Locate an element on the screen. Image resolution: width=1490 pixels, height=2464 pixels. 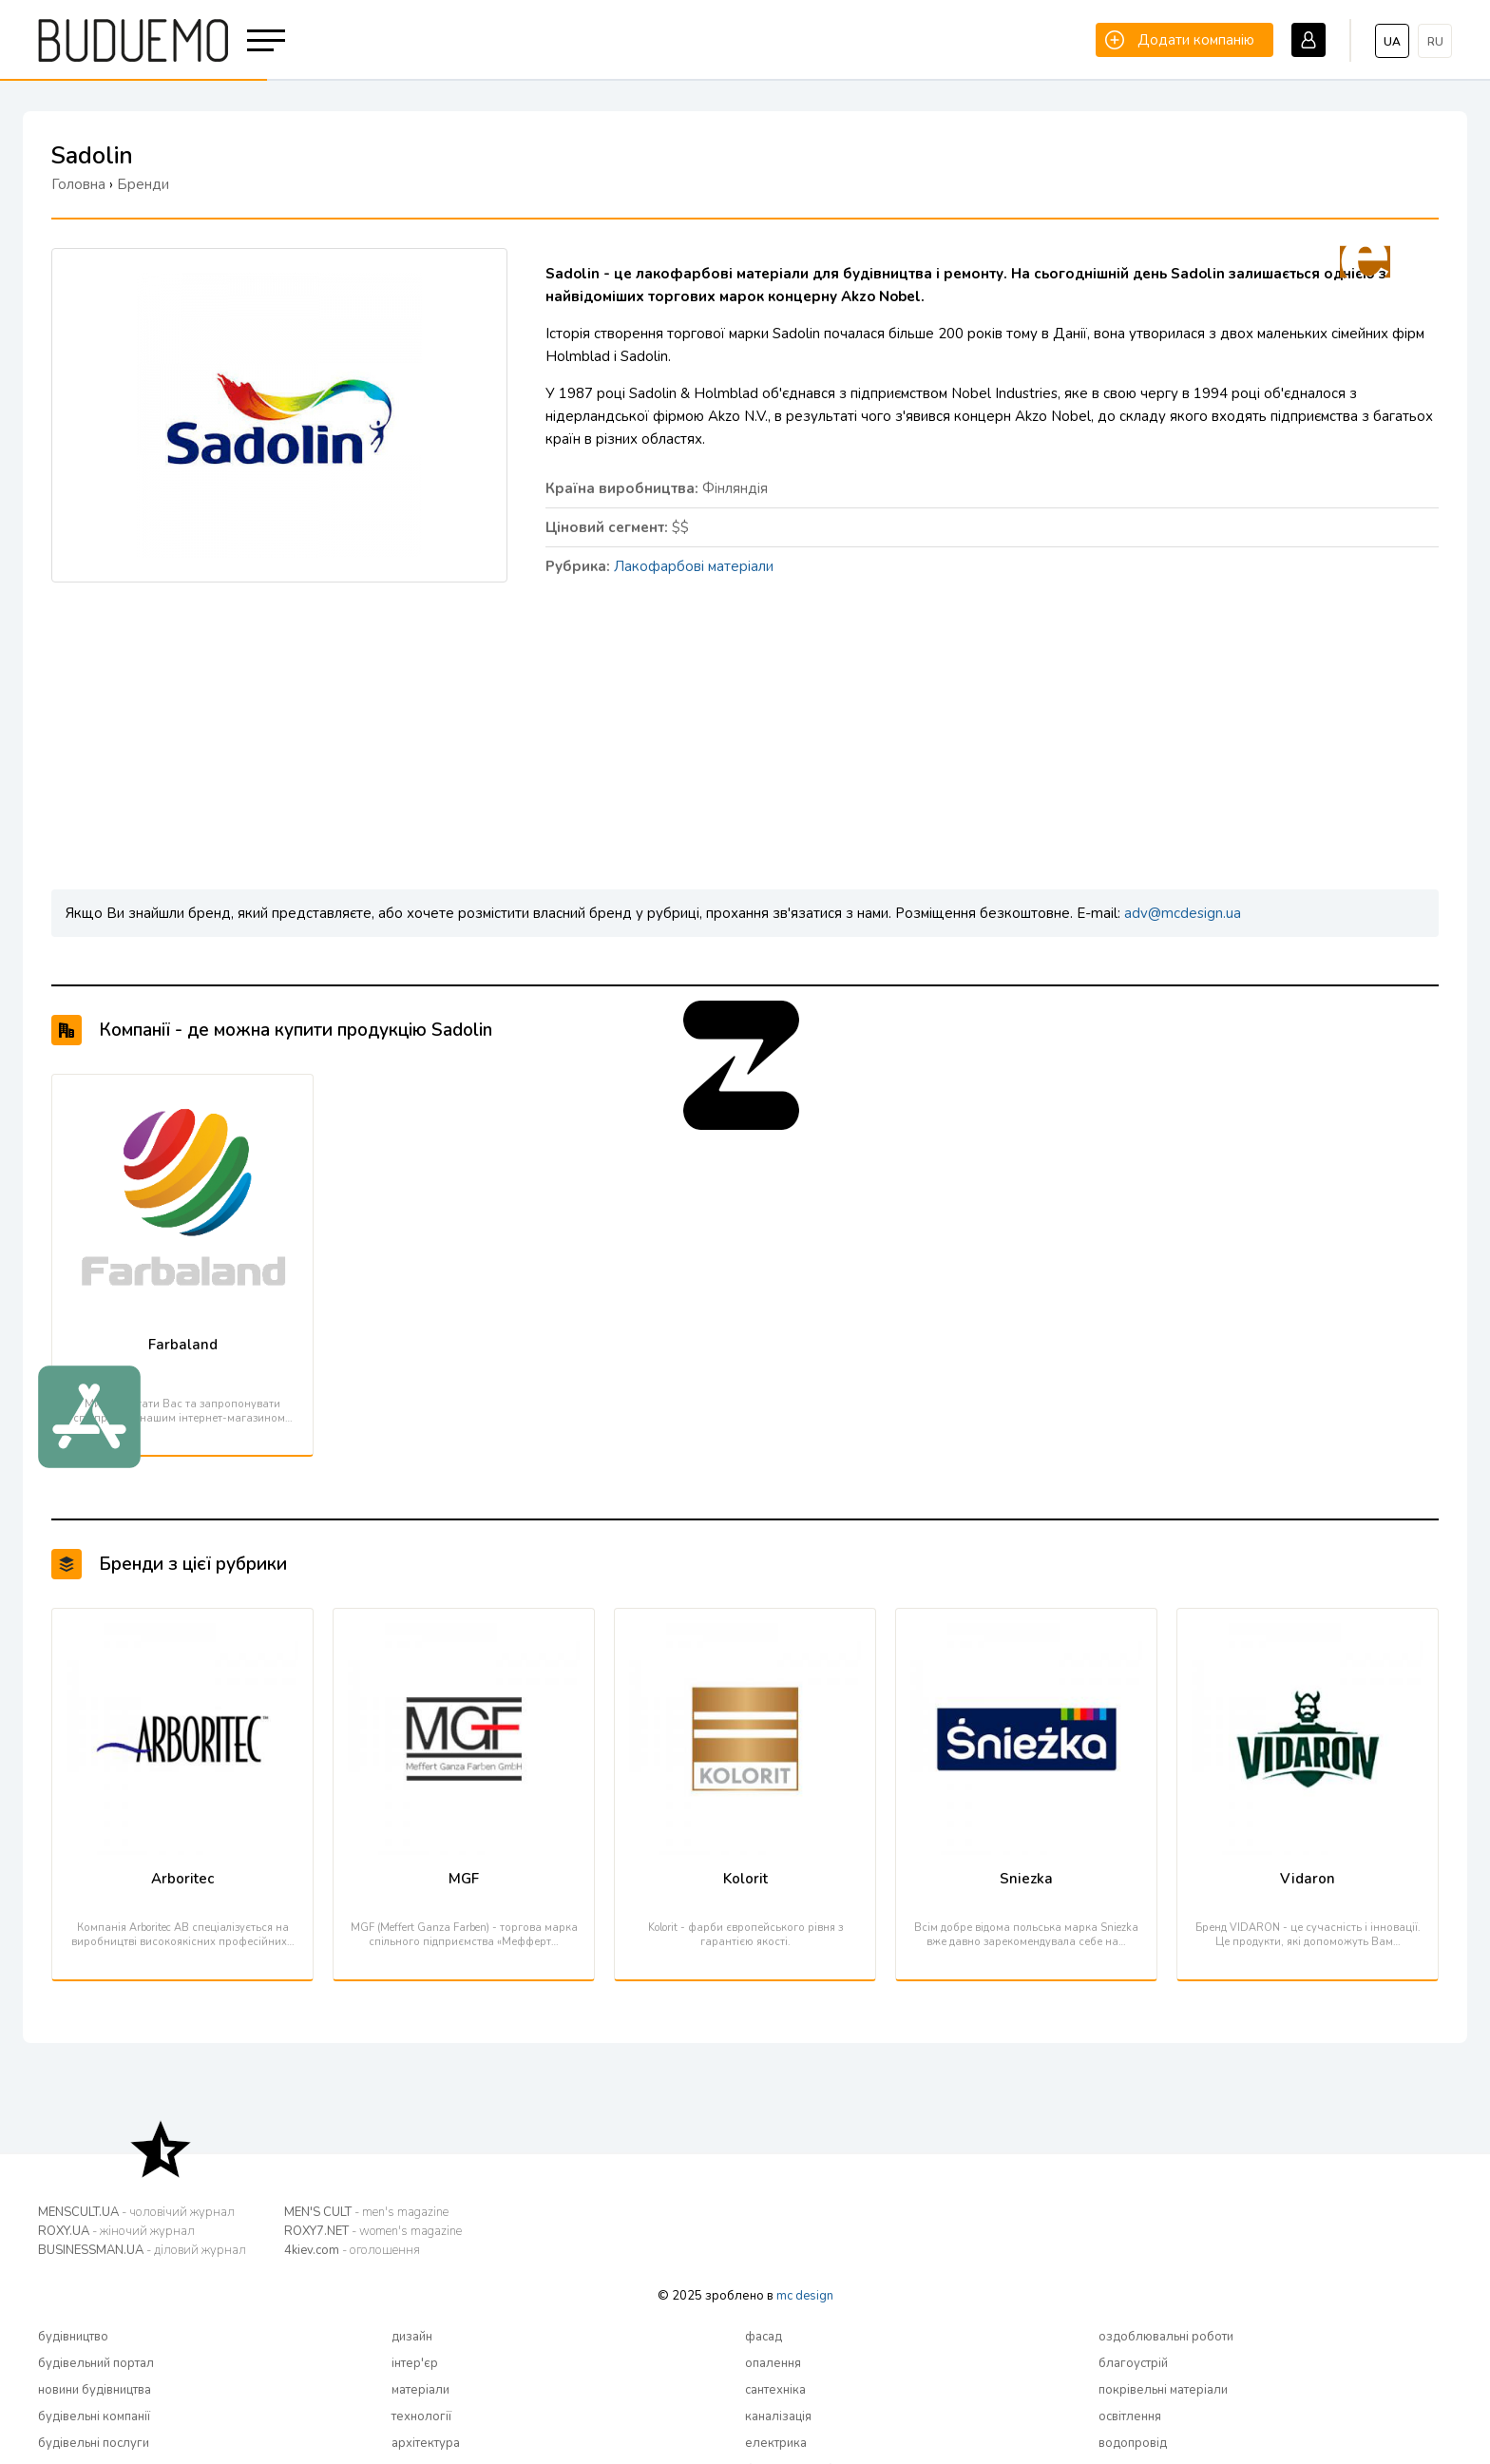
erlang programming language logo is located at coordinates (1365, 261).